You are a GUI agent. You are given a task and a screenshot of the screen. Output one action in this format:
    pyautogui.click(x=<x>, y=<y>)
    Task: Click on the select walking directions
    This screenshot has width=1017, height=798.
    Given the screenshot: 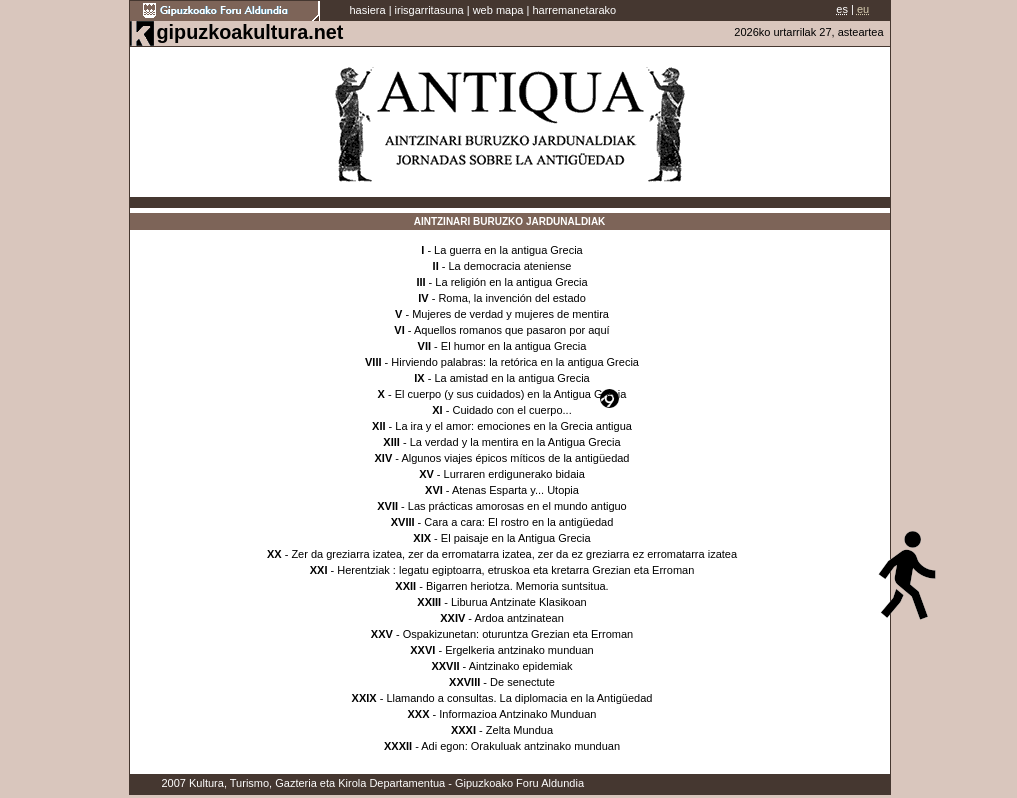 What is the action you would take?
    pyautogui.click(x=906, y=574)
    